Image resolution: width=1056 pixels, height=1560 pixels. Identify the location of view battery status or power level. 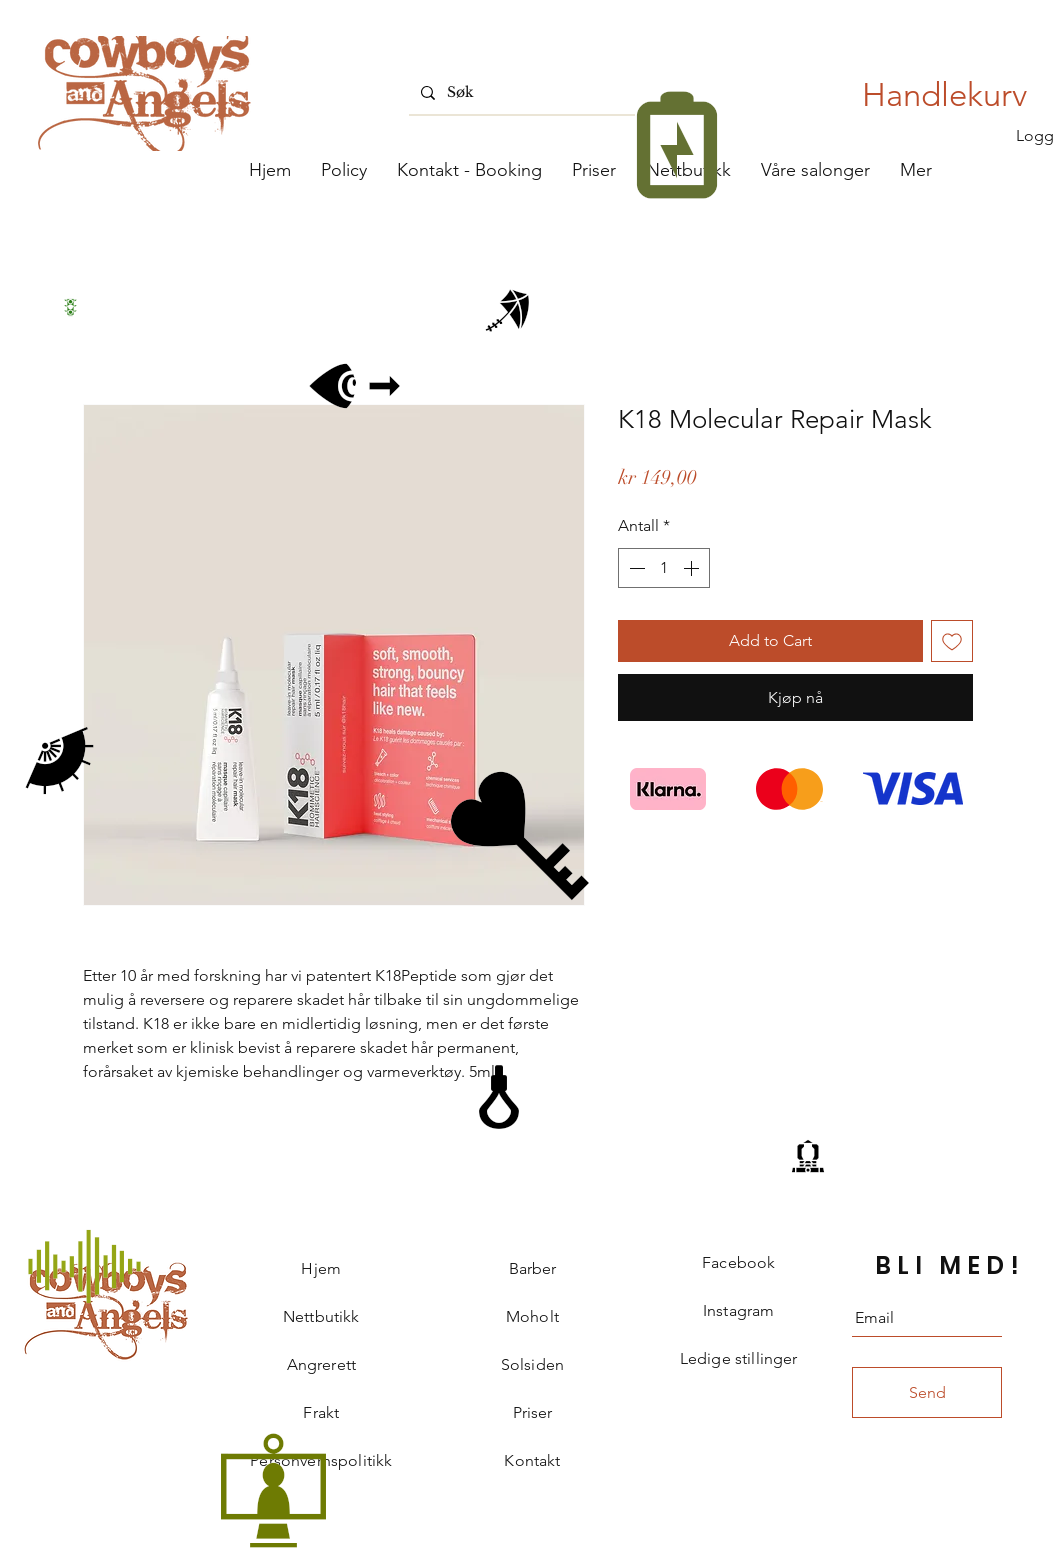
(677, 145).